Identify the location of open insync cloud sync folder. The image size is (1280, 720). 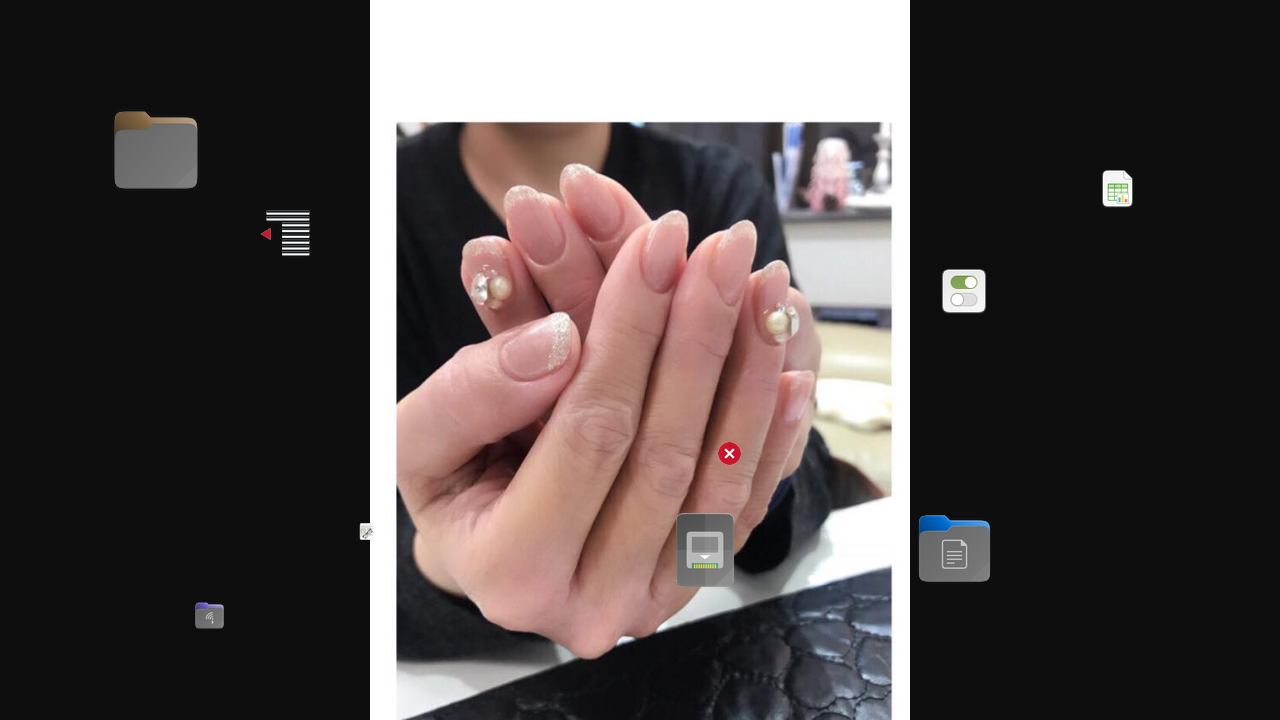
(209, 615).